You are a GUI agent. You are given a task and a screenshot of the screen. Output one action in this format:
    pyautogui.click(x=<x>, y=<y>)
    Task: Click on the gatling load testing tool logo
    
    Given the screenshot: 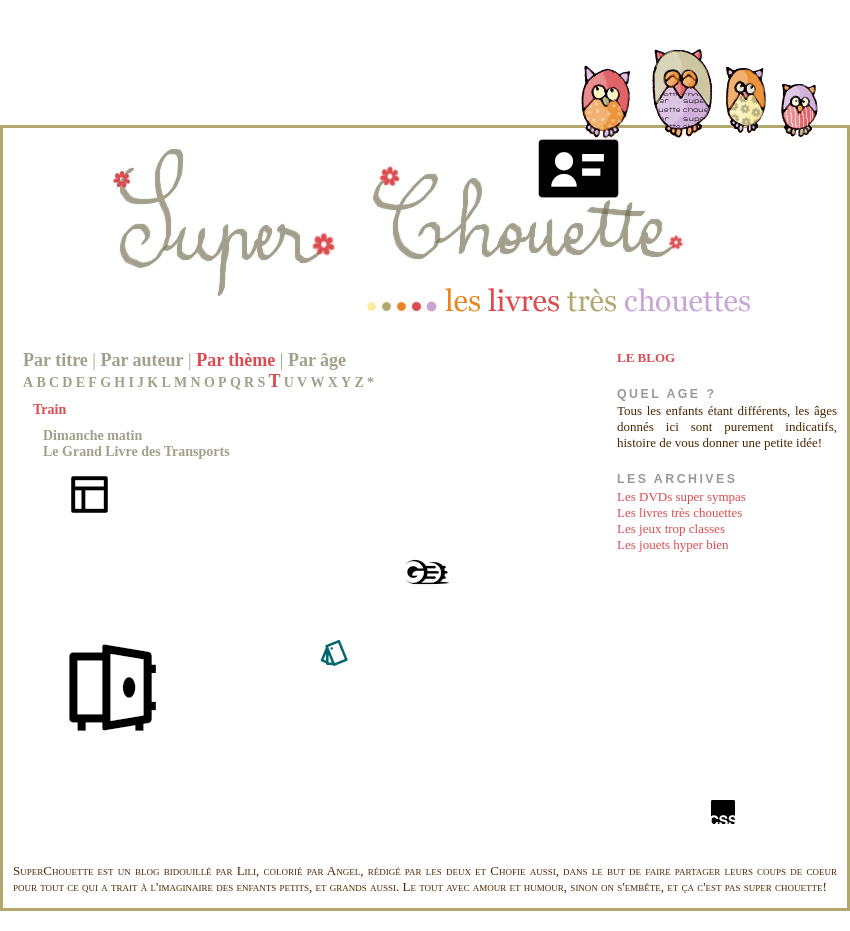 What is the action you would take?
    pyautogui.click(x=427, y=572)
    